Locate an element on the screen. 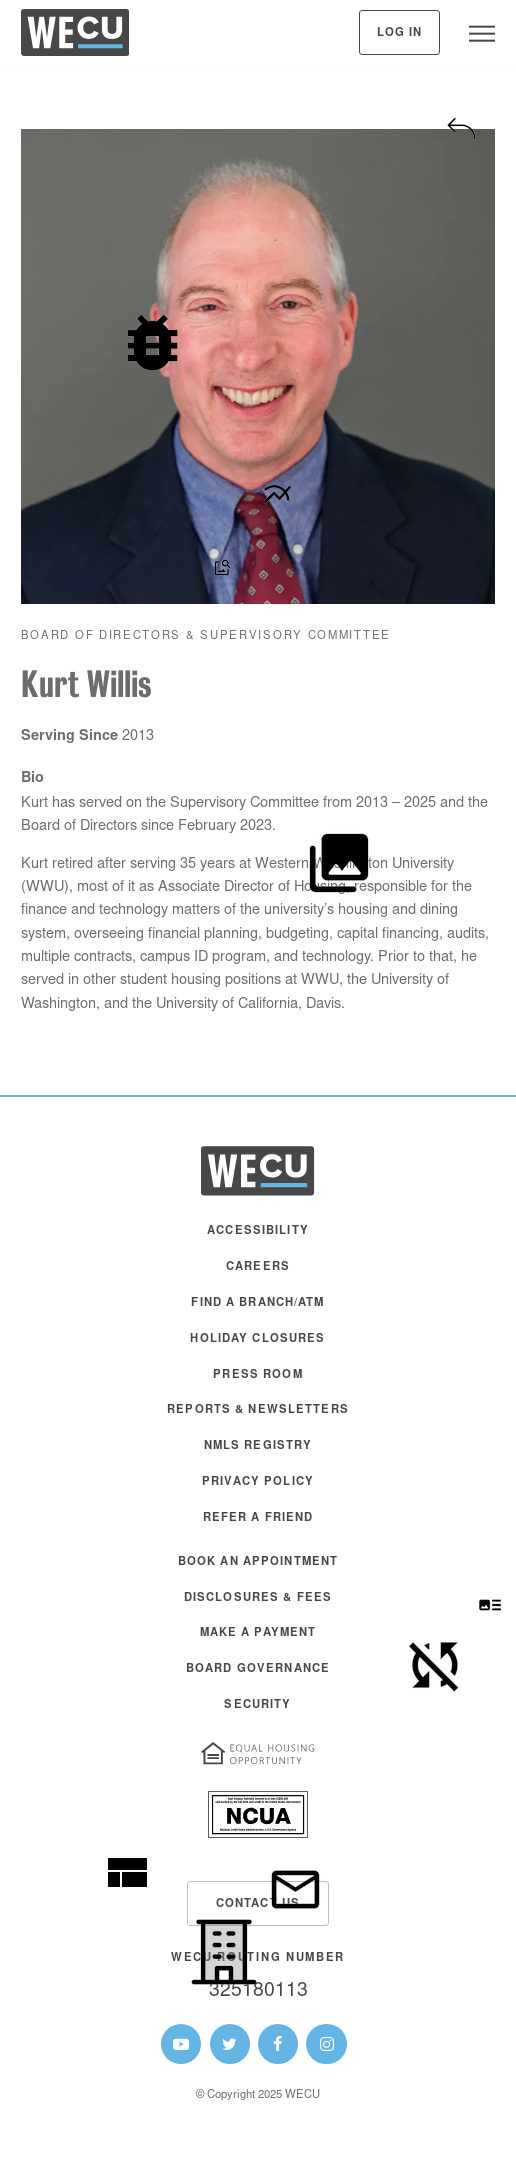 The width and height of the screenshot is (516, 2175). view article or media with thumbnail preview is located at coordinates (490, 1605).